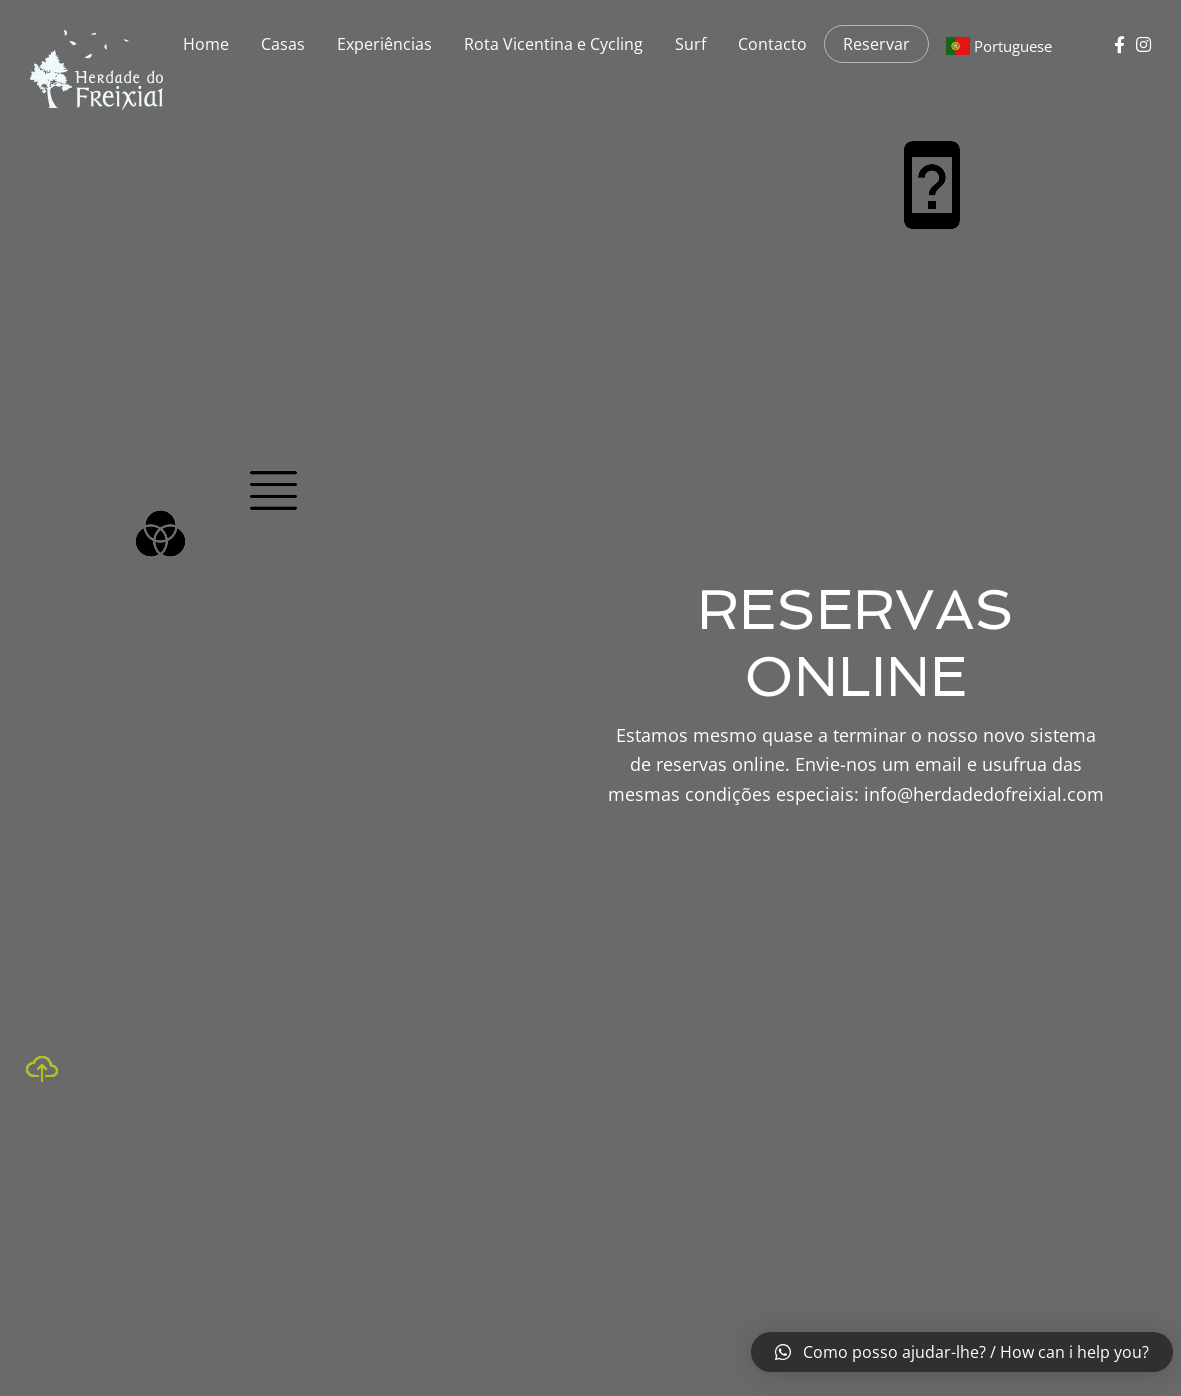 Image resolution: width=1181 pixels, height=1396 pixels. Describe the element at coordinates (932, 185) in the screenshot. I see `indicates an unrecognized or unknown device` at that location.